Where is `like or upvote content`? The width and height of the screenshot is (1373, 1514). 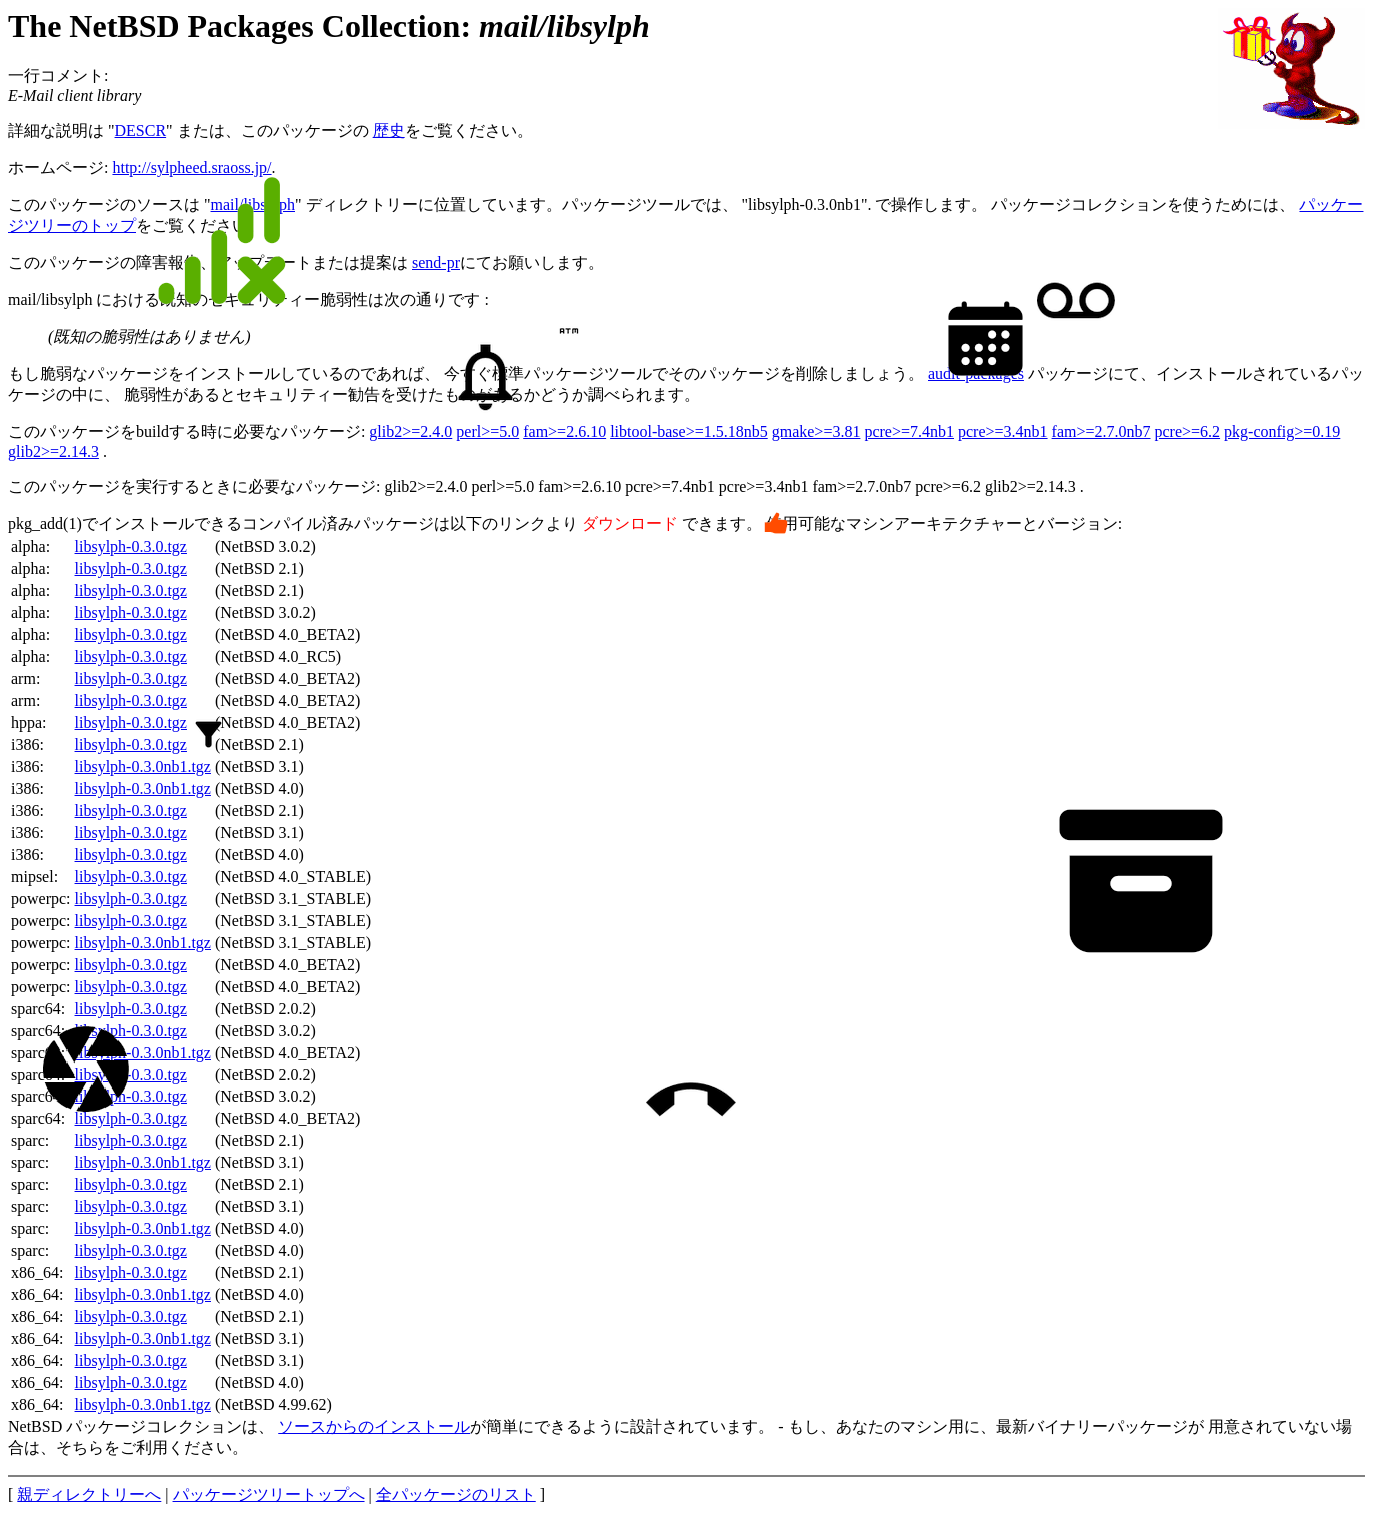 like or upvote content is located at coordinates (776, 523).